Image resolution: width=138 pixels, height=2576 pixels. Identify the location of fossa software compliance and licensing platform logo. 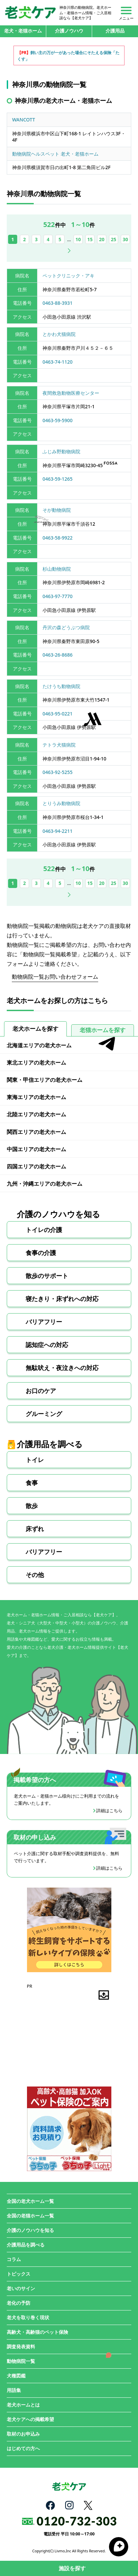
(111, 463).